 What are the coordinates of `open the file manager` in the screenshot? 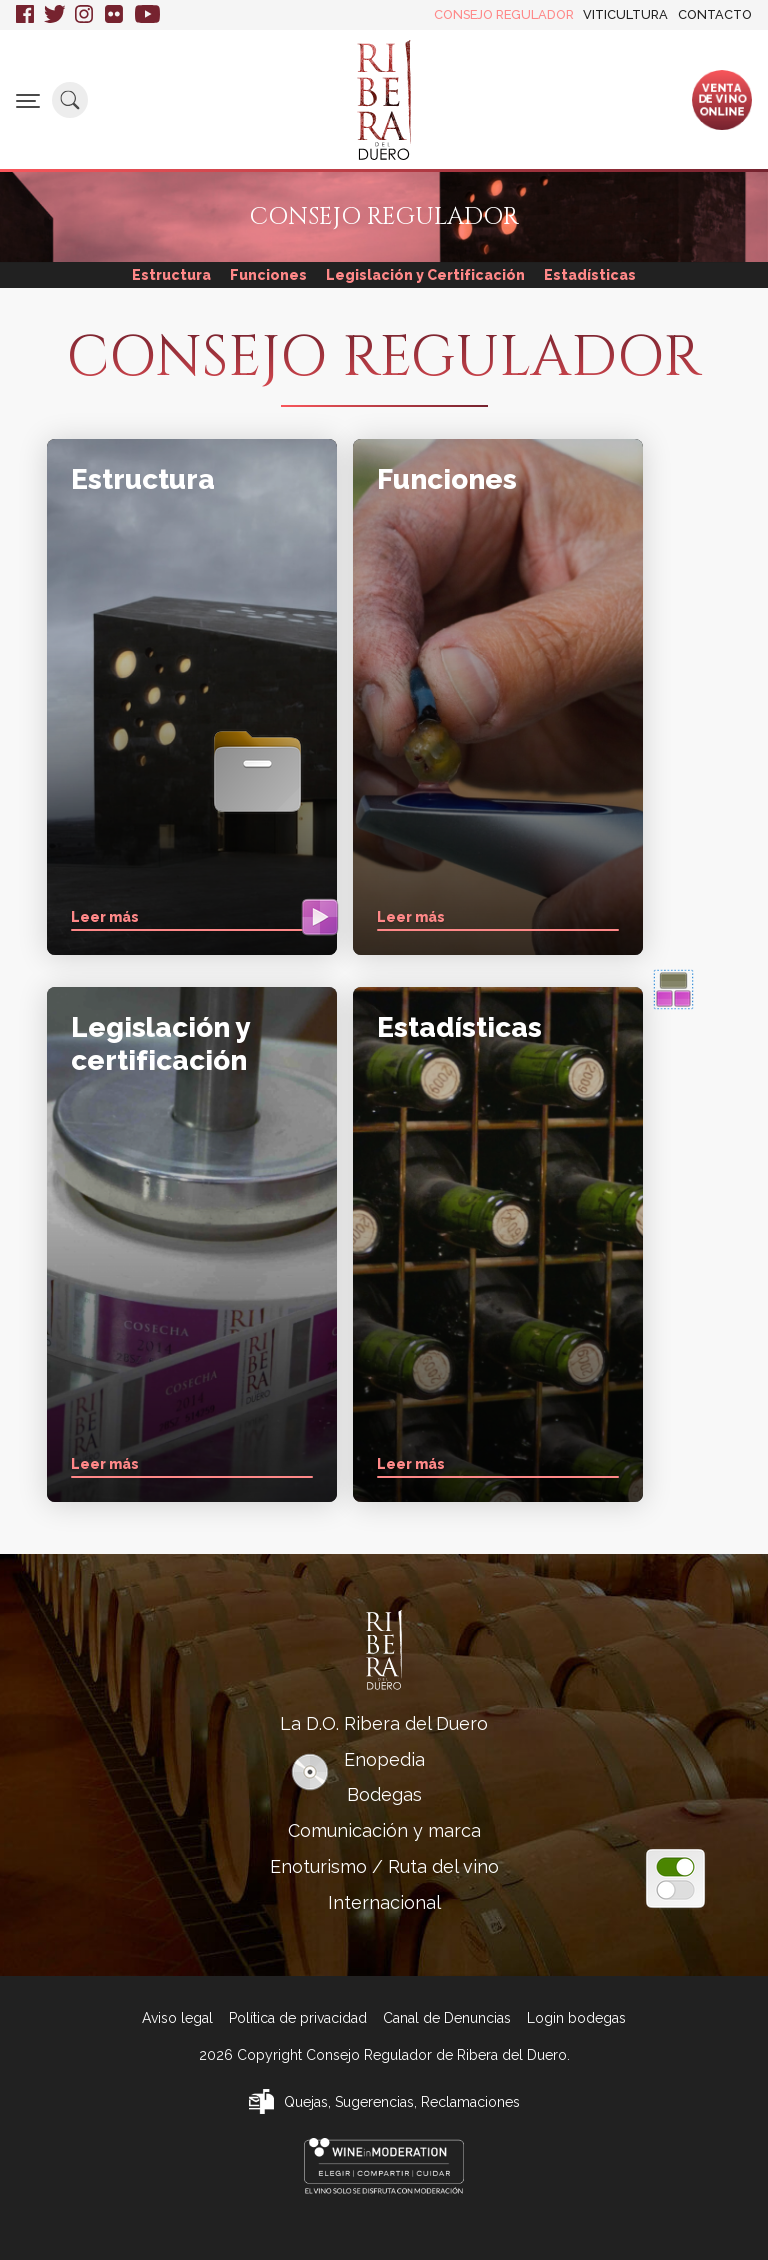 It's located at (257, 771).